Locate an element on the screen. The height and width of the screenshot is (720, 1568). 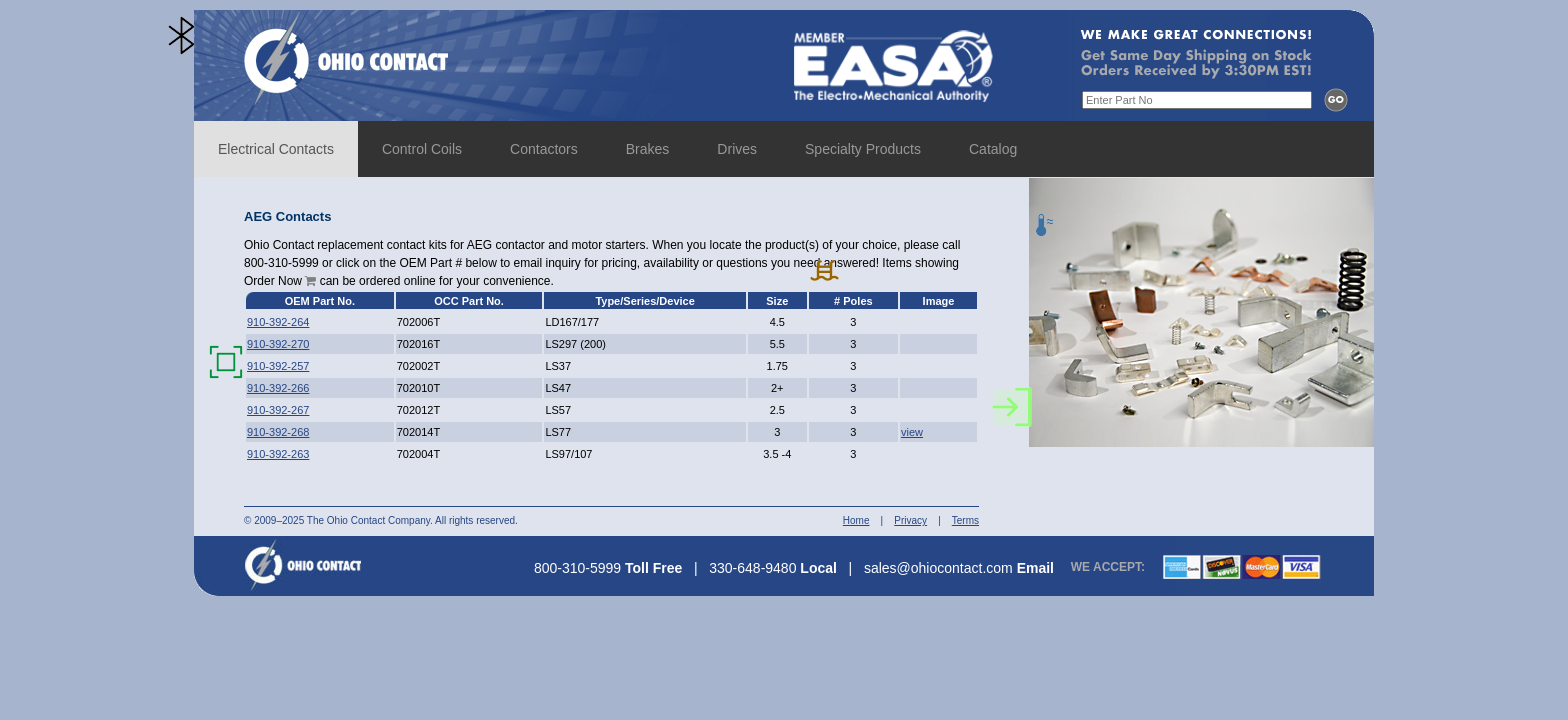
scan a QR code or barcode is located at coordinates (226, 362).